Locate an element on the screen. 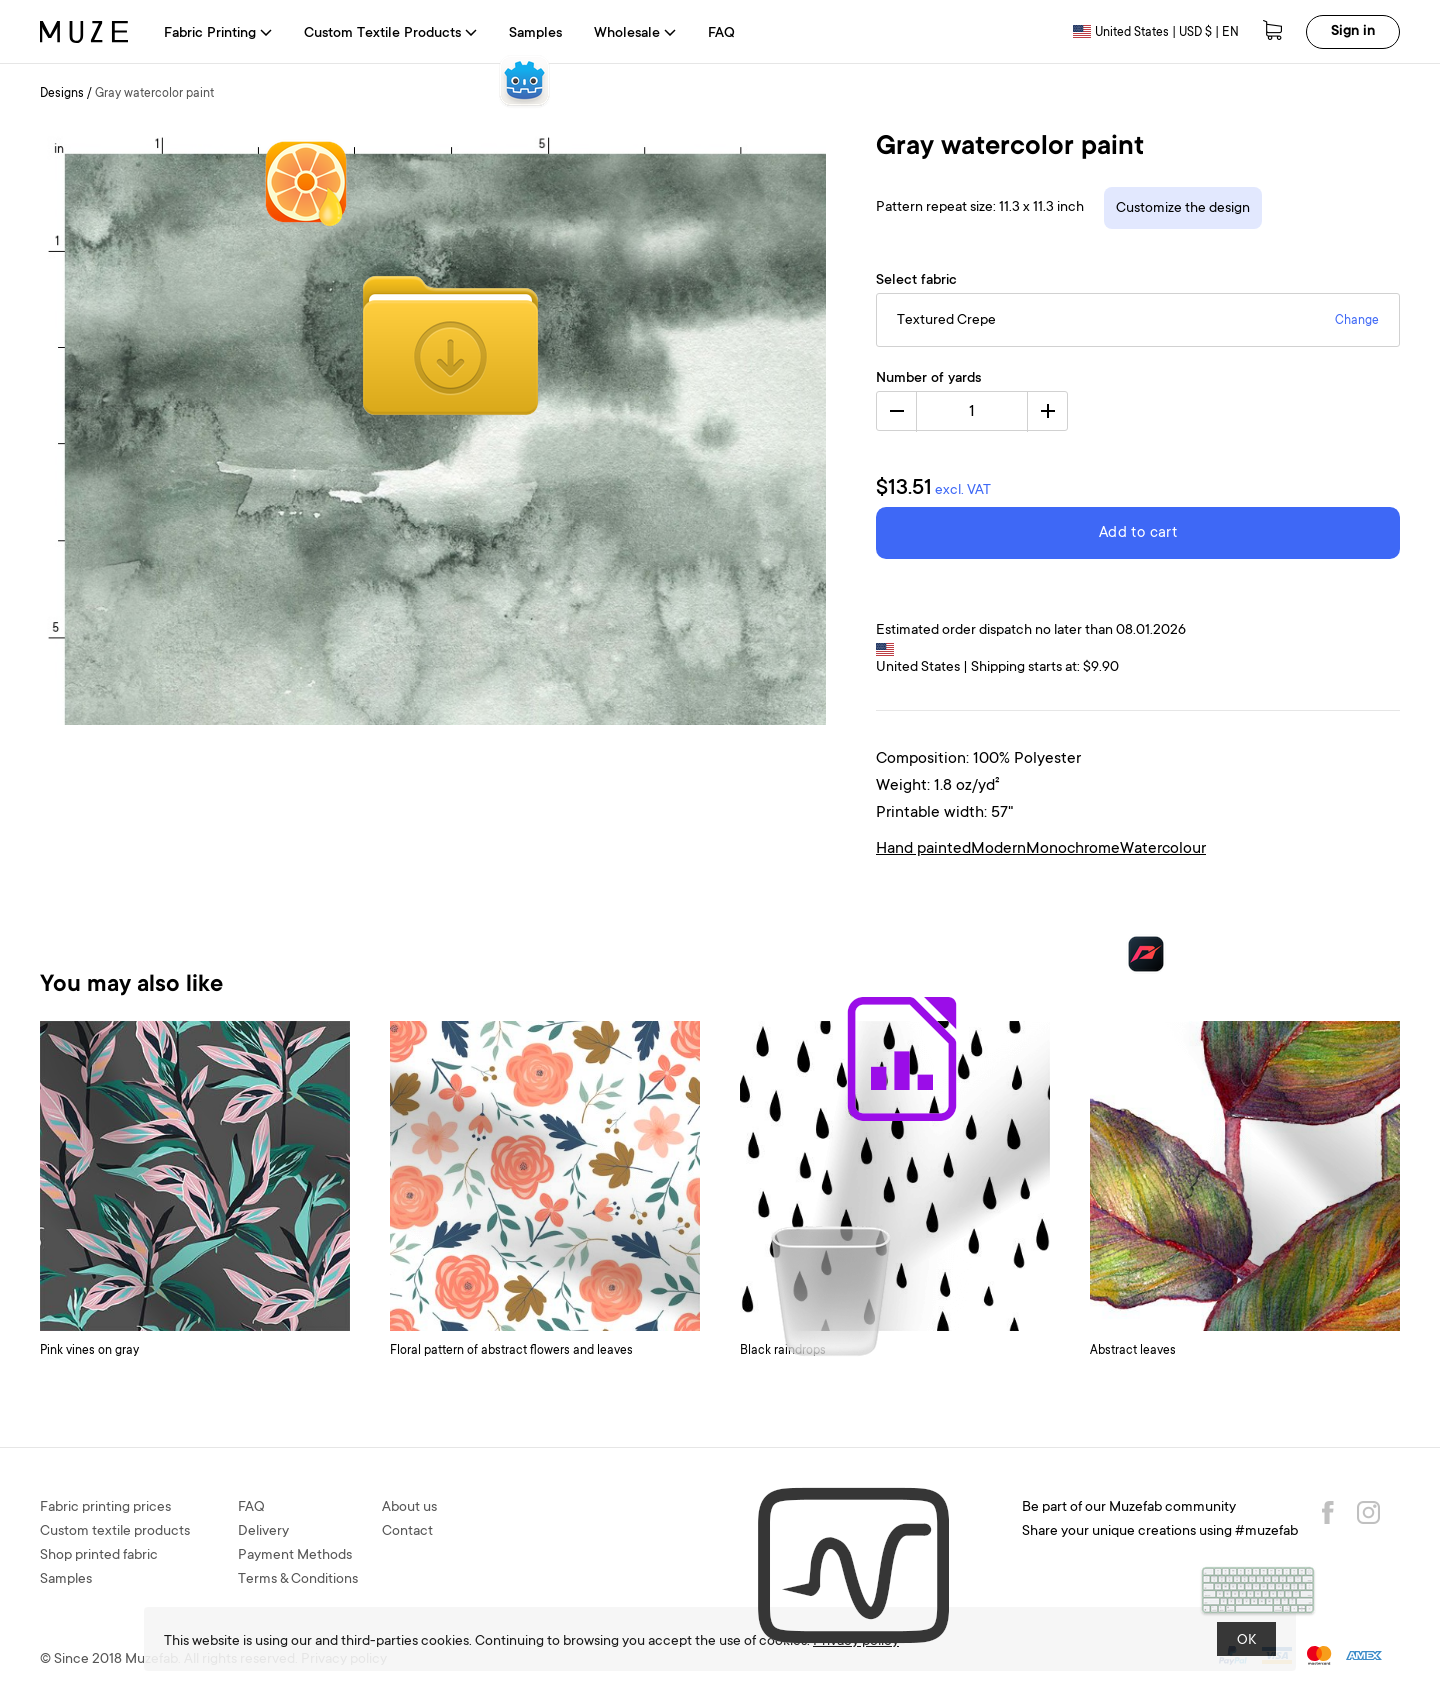  access your downloads folder is located at coordinates (450, 345).